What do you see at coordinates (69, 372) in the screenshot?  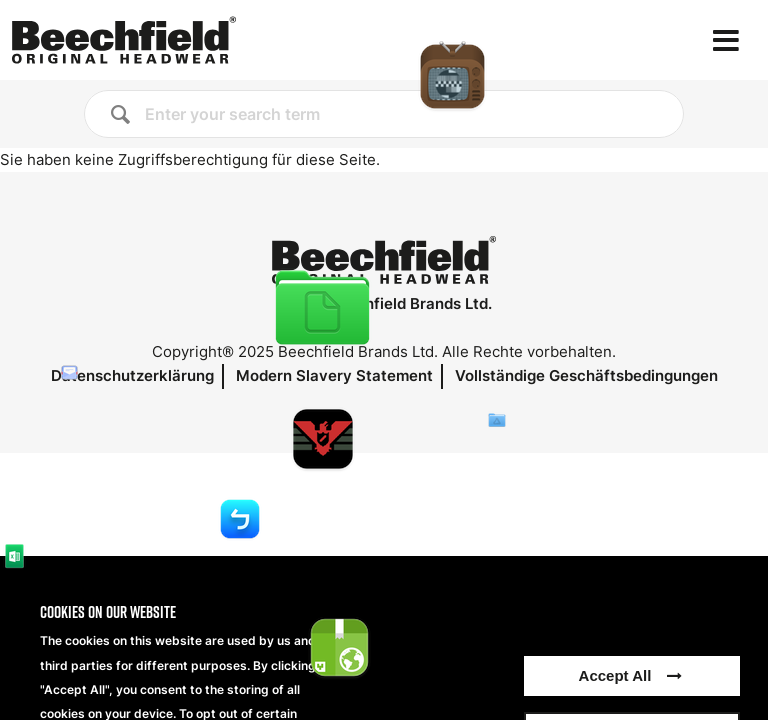 I see `open the mail app` at bounding box center [69, 372].